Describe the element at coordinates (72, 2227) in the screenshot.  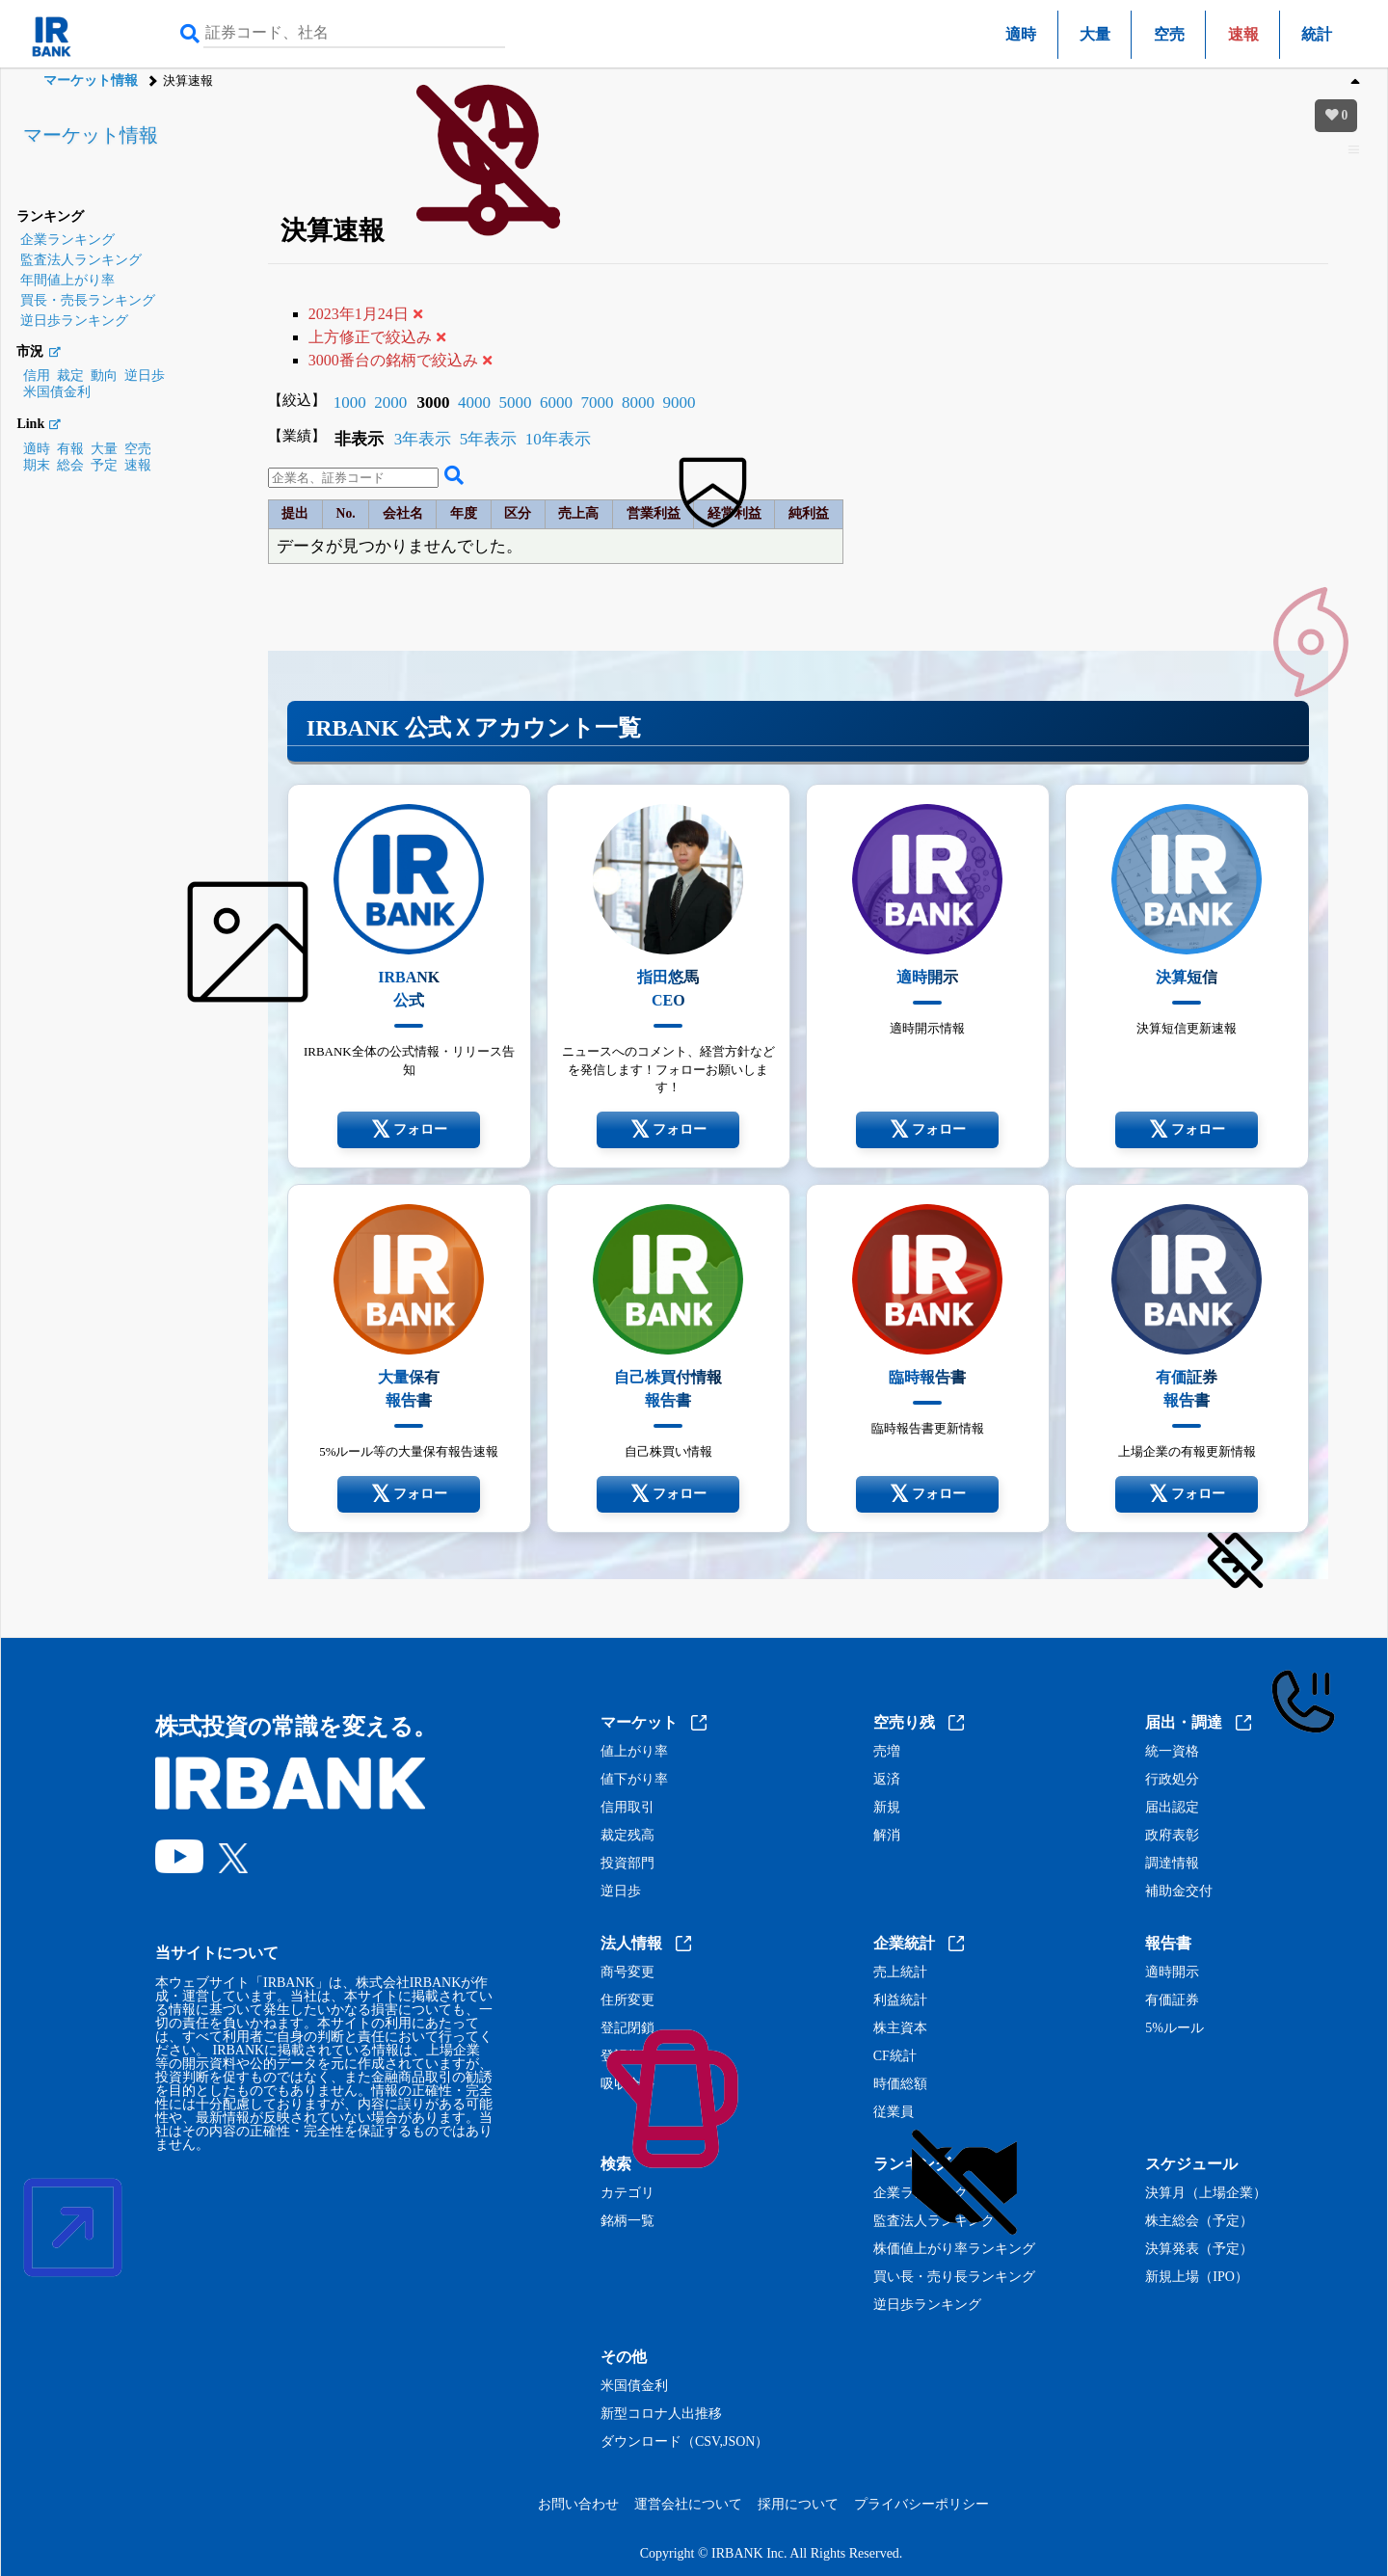
I see `open link in new window` at that location.